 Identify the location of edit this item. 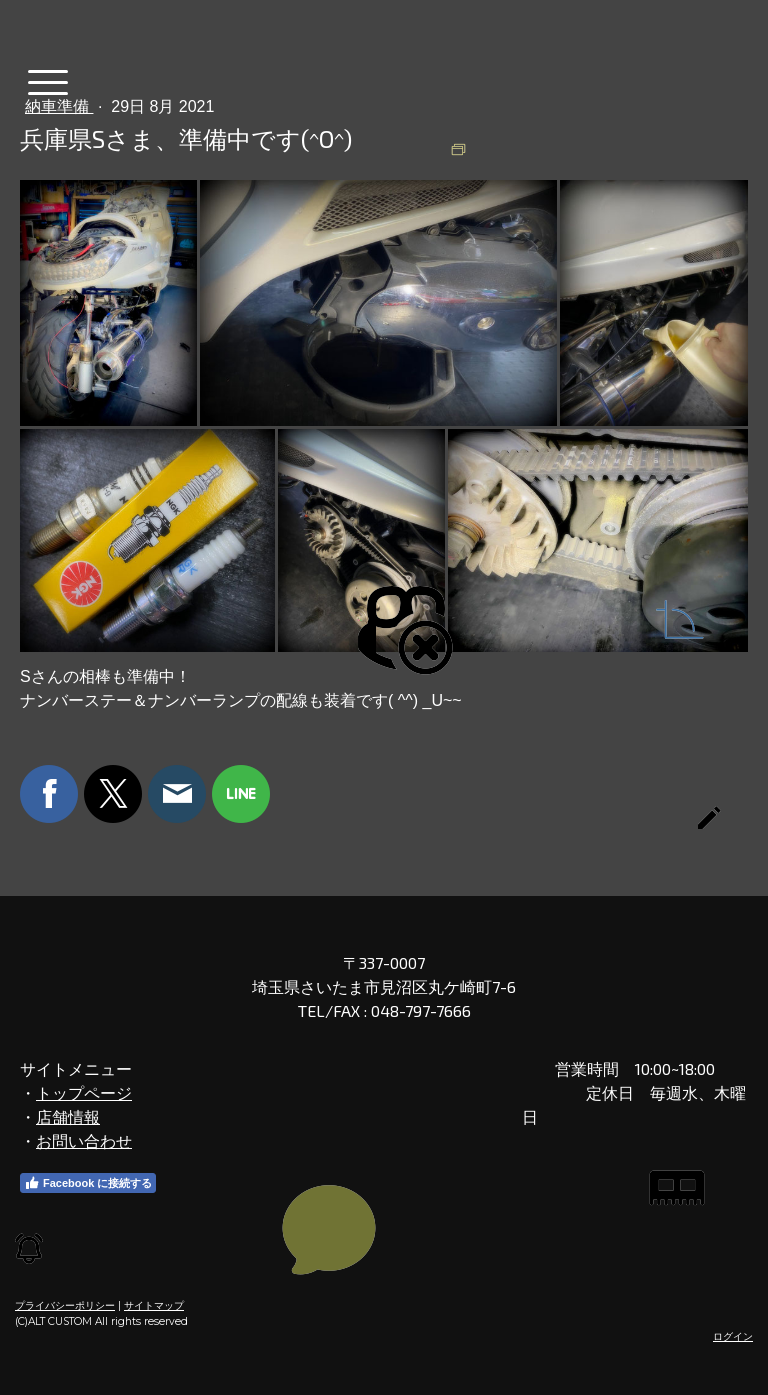
(709, 817).